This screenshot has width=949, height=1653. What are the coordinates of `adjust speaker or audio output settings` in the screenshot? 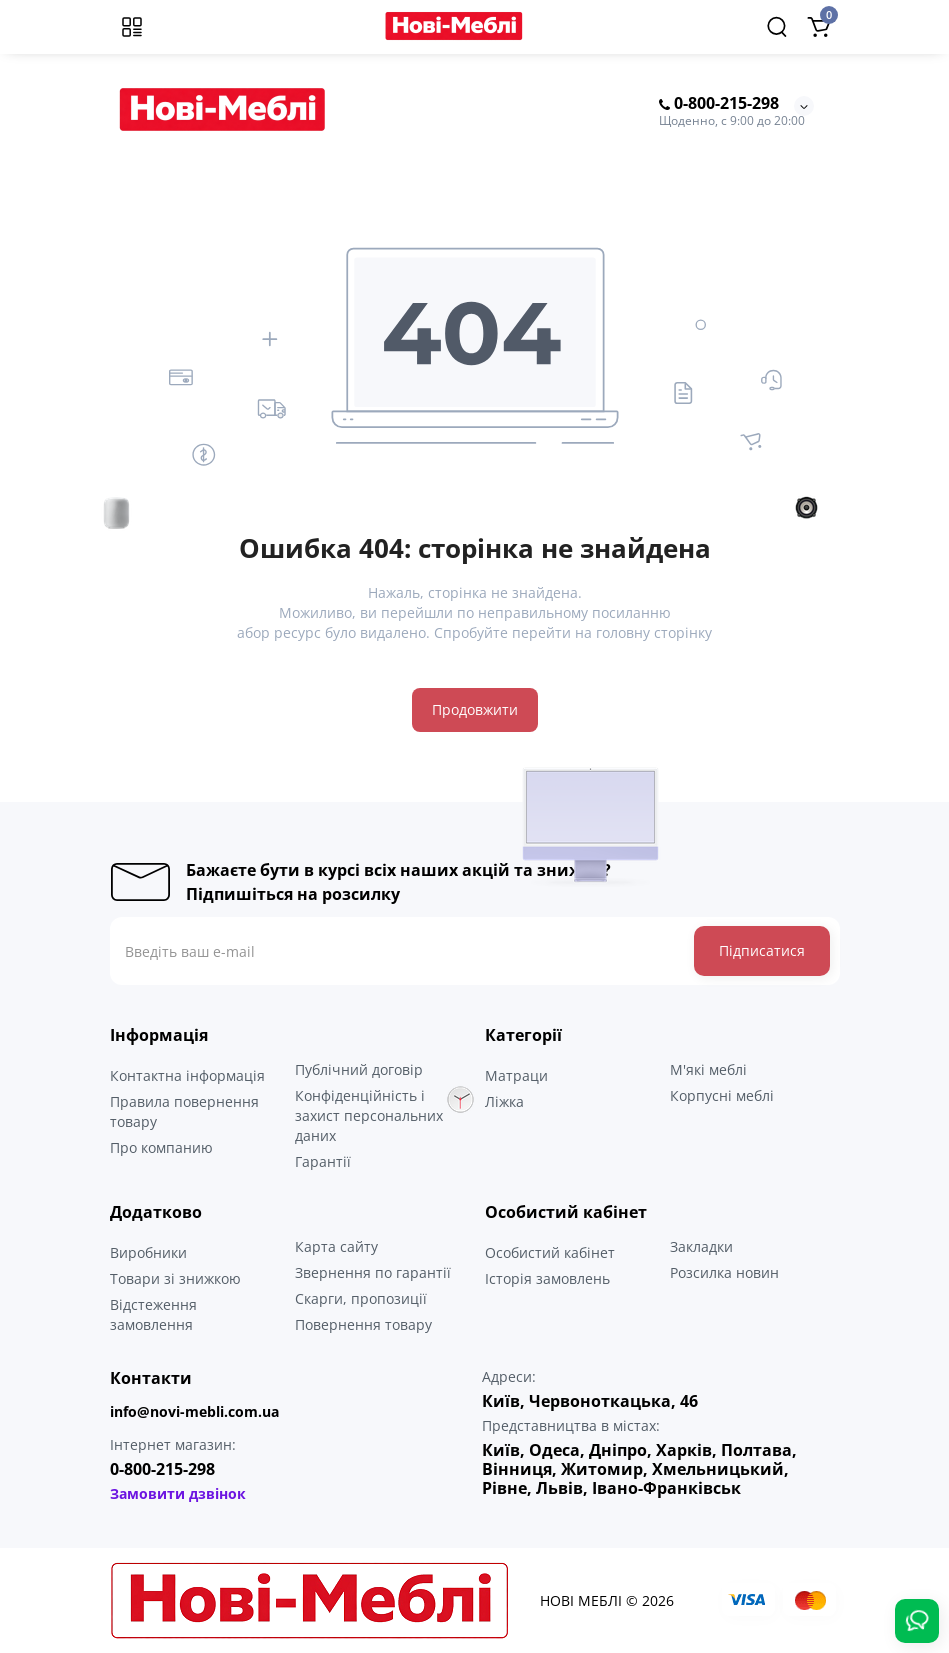 It's located at (806, 507).